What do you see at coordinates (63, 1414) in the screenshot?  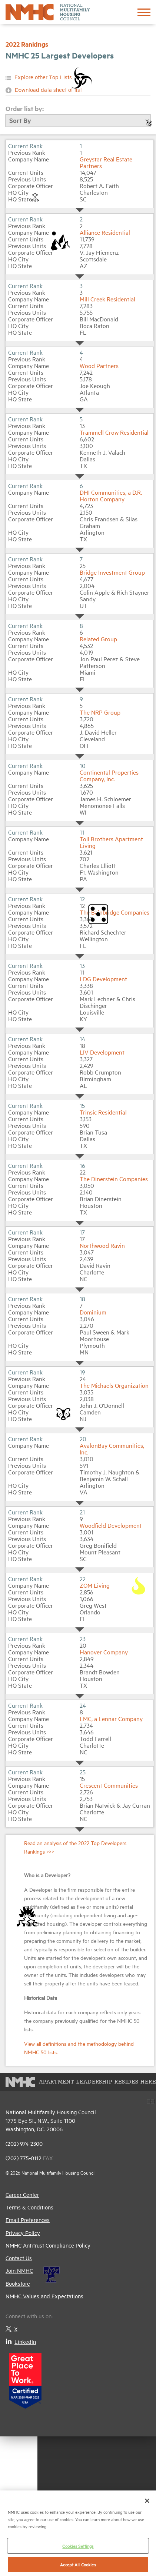 I see `badger character or mascot icon` at bounding box center [63, 1414].